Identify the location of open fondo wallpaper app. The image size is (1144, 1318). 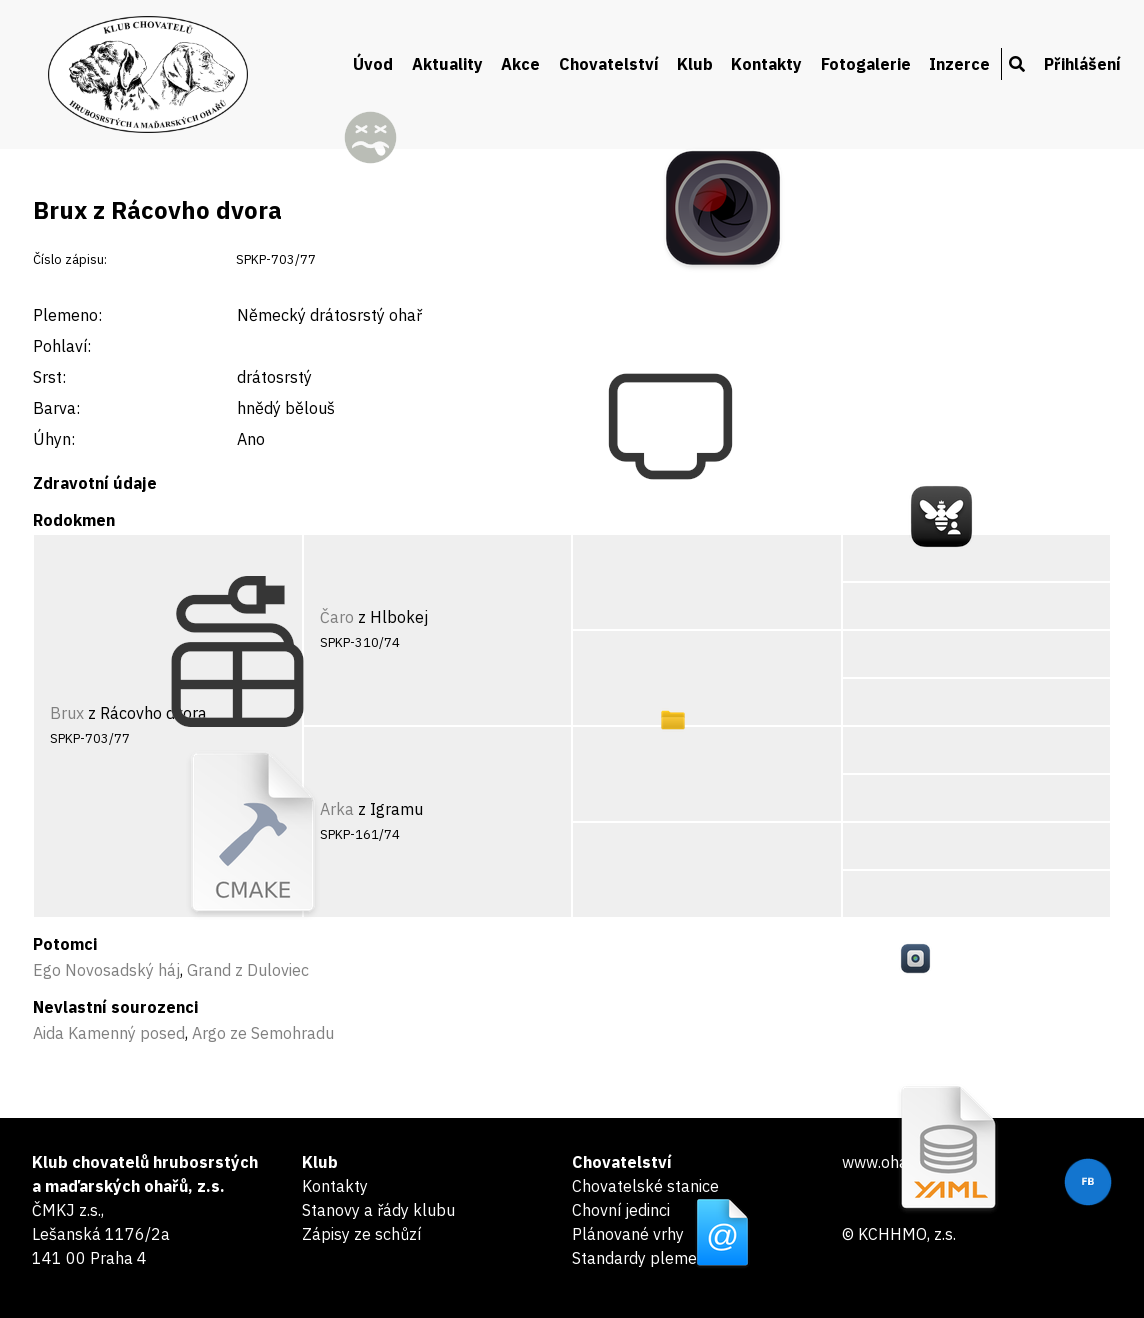
(915, 958).